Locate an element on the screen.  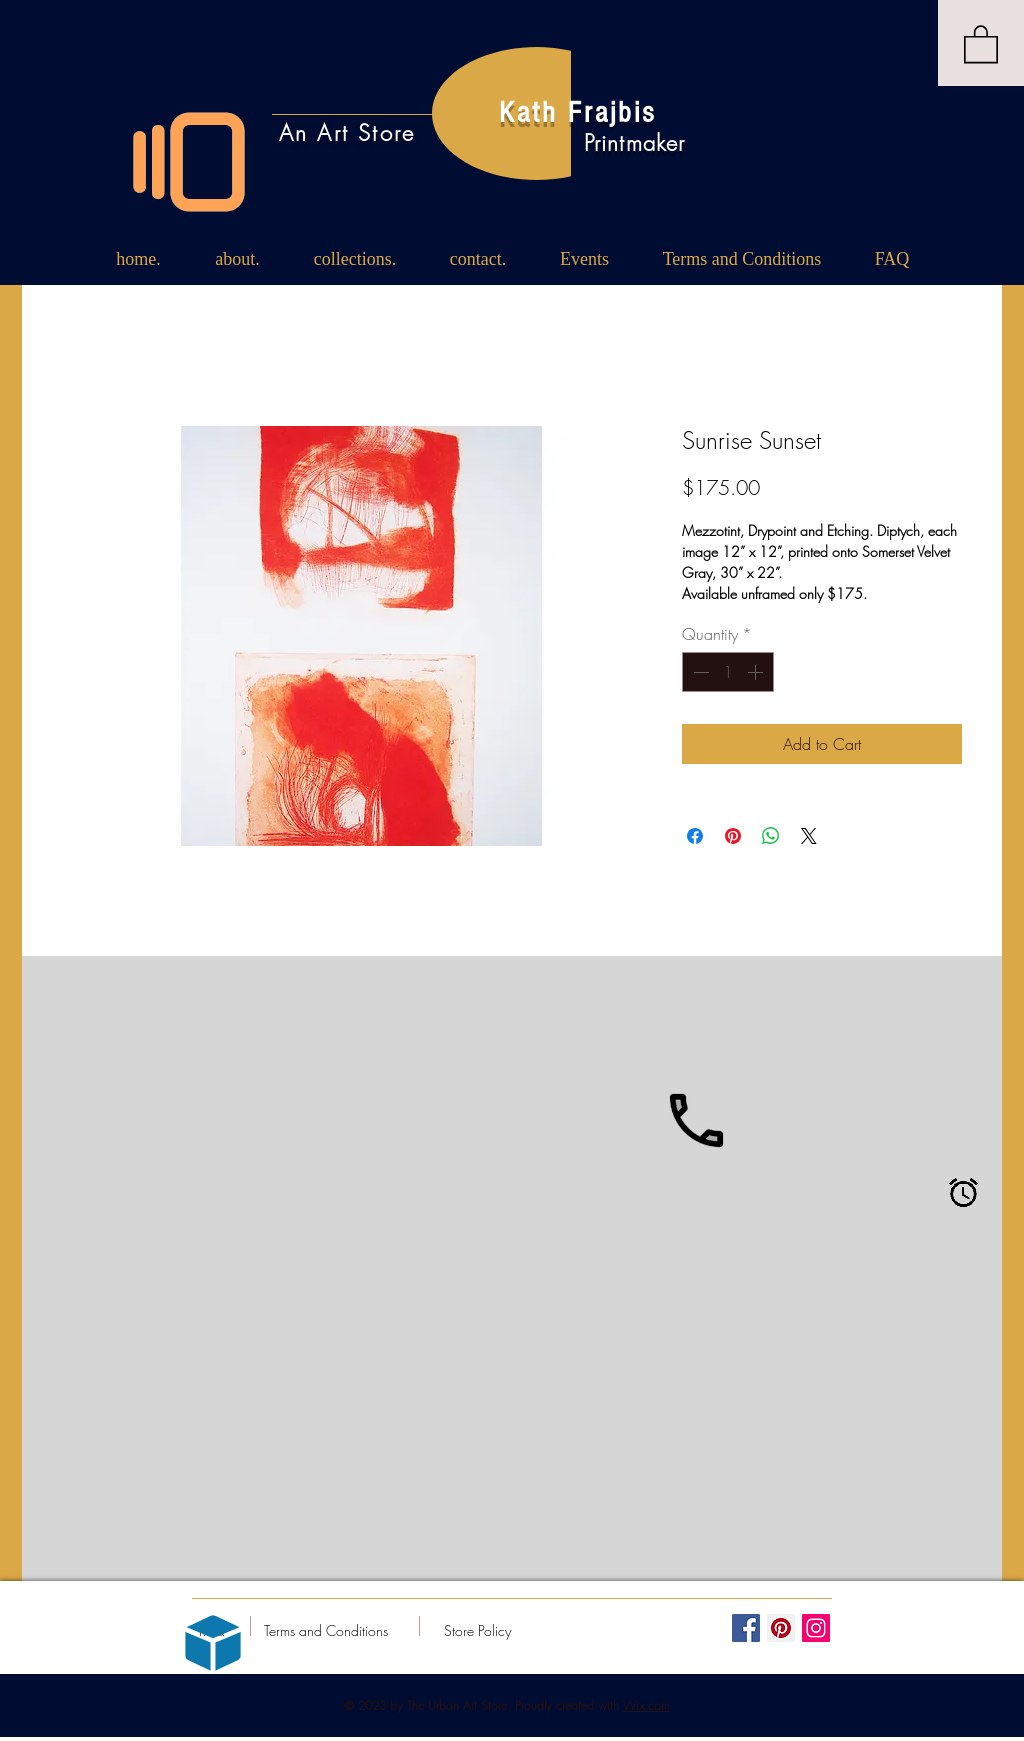
view 3D model or object is located at coordinates (213, 1643).